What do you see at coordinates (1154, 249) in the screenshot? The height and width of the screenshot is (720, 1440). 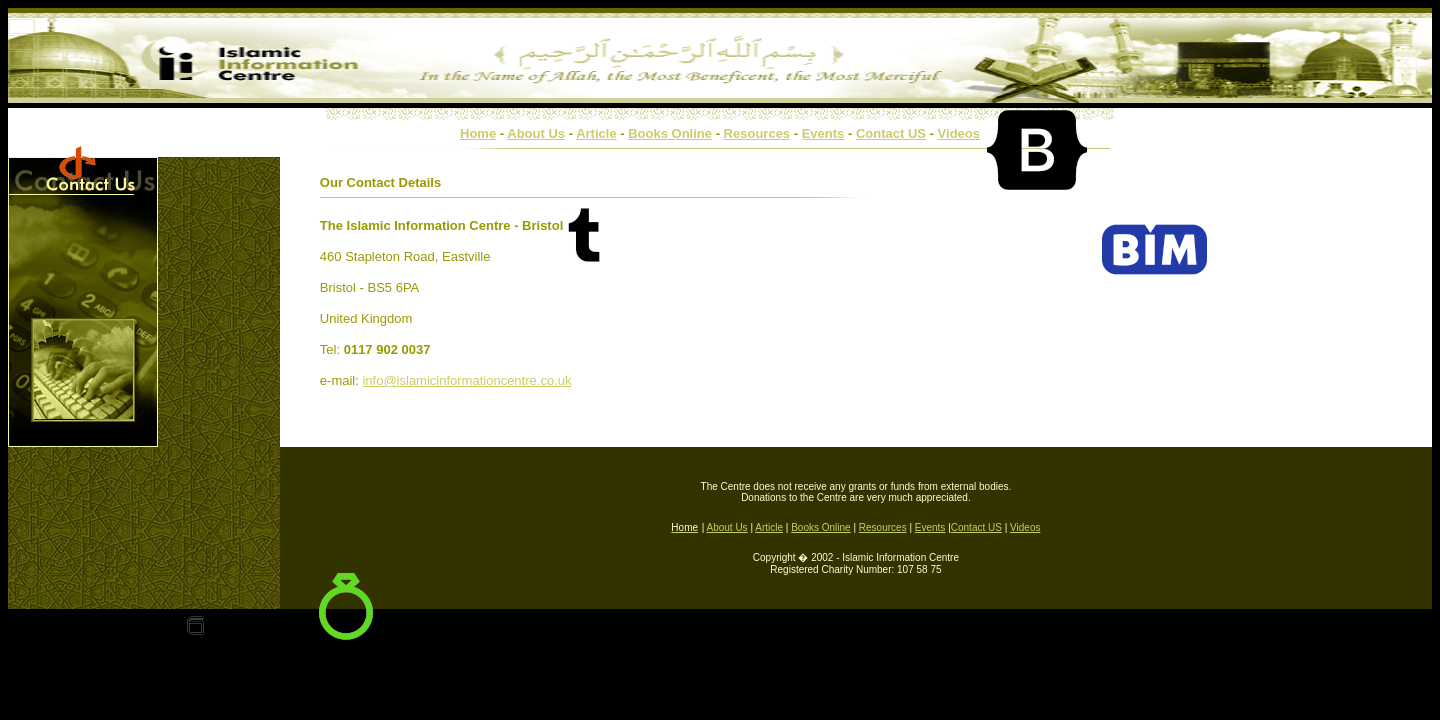 I see `open the BIM store app` at bounding box center [1154, 249].